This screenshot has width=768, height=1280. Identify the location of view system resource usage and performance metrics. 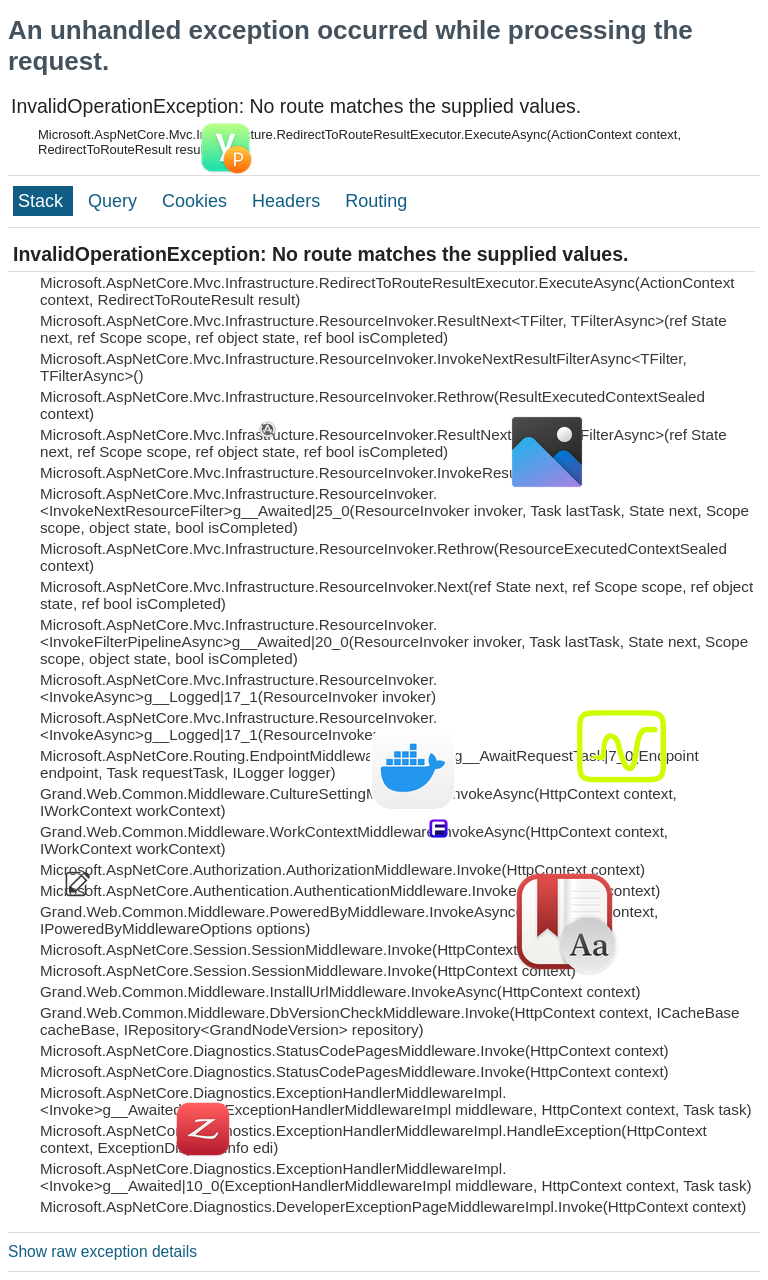
(621, 743).